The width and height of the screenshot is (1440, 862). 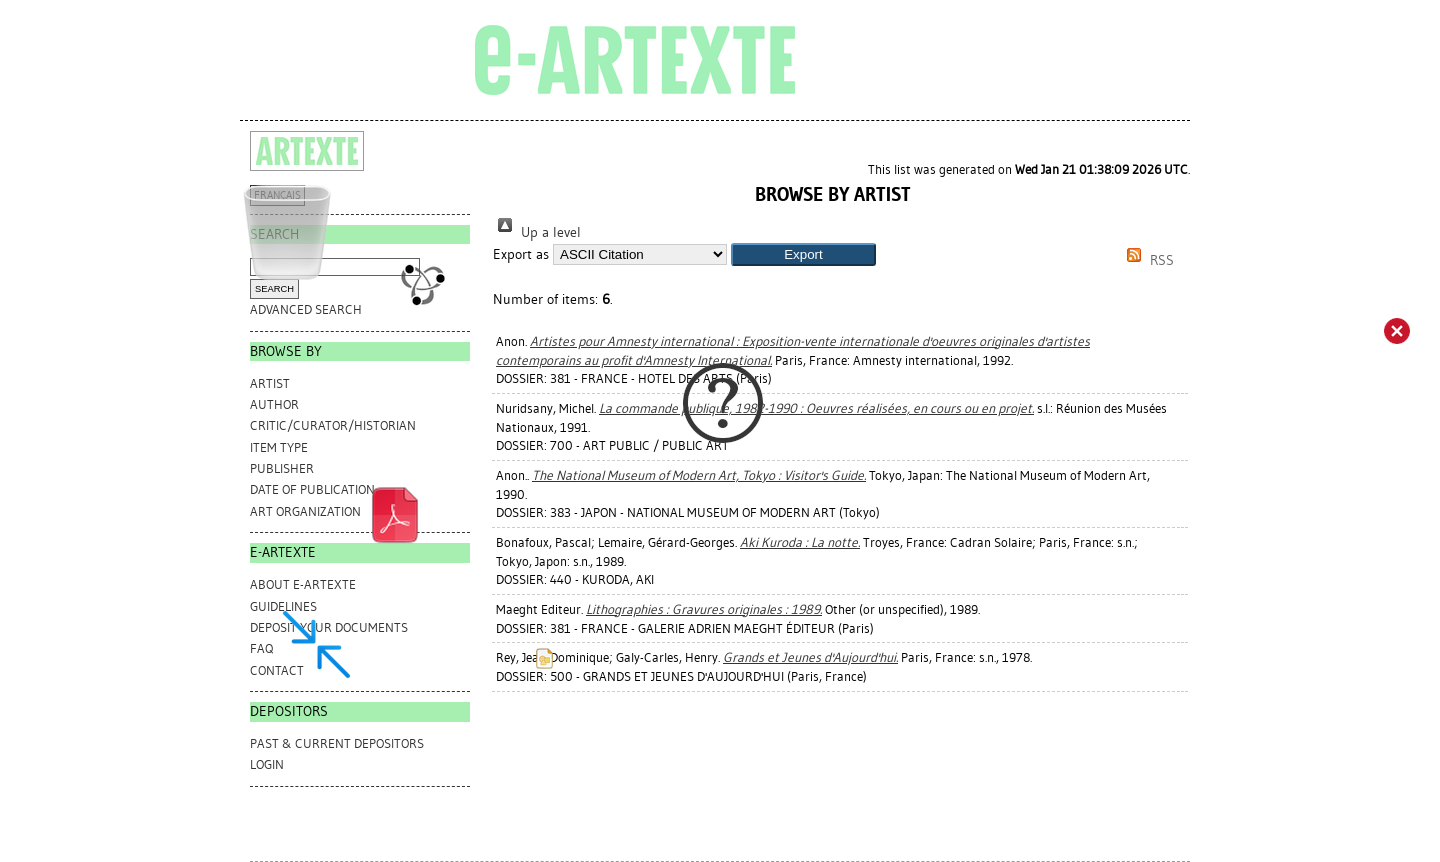 What do you see at coordinates (287, 231) in the screenshot?
I see `empty trash bin with no items to delete` at bounding box center [287, 231].